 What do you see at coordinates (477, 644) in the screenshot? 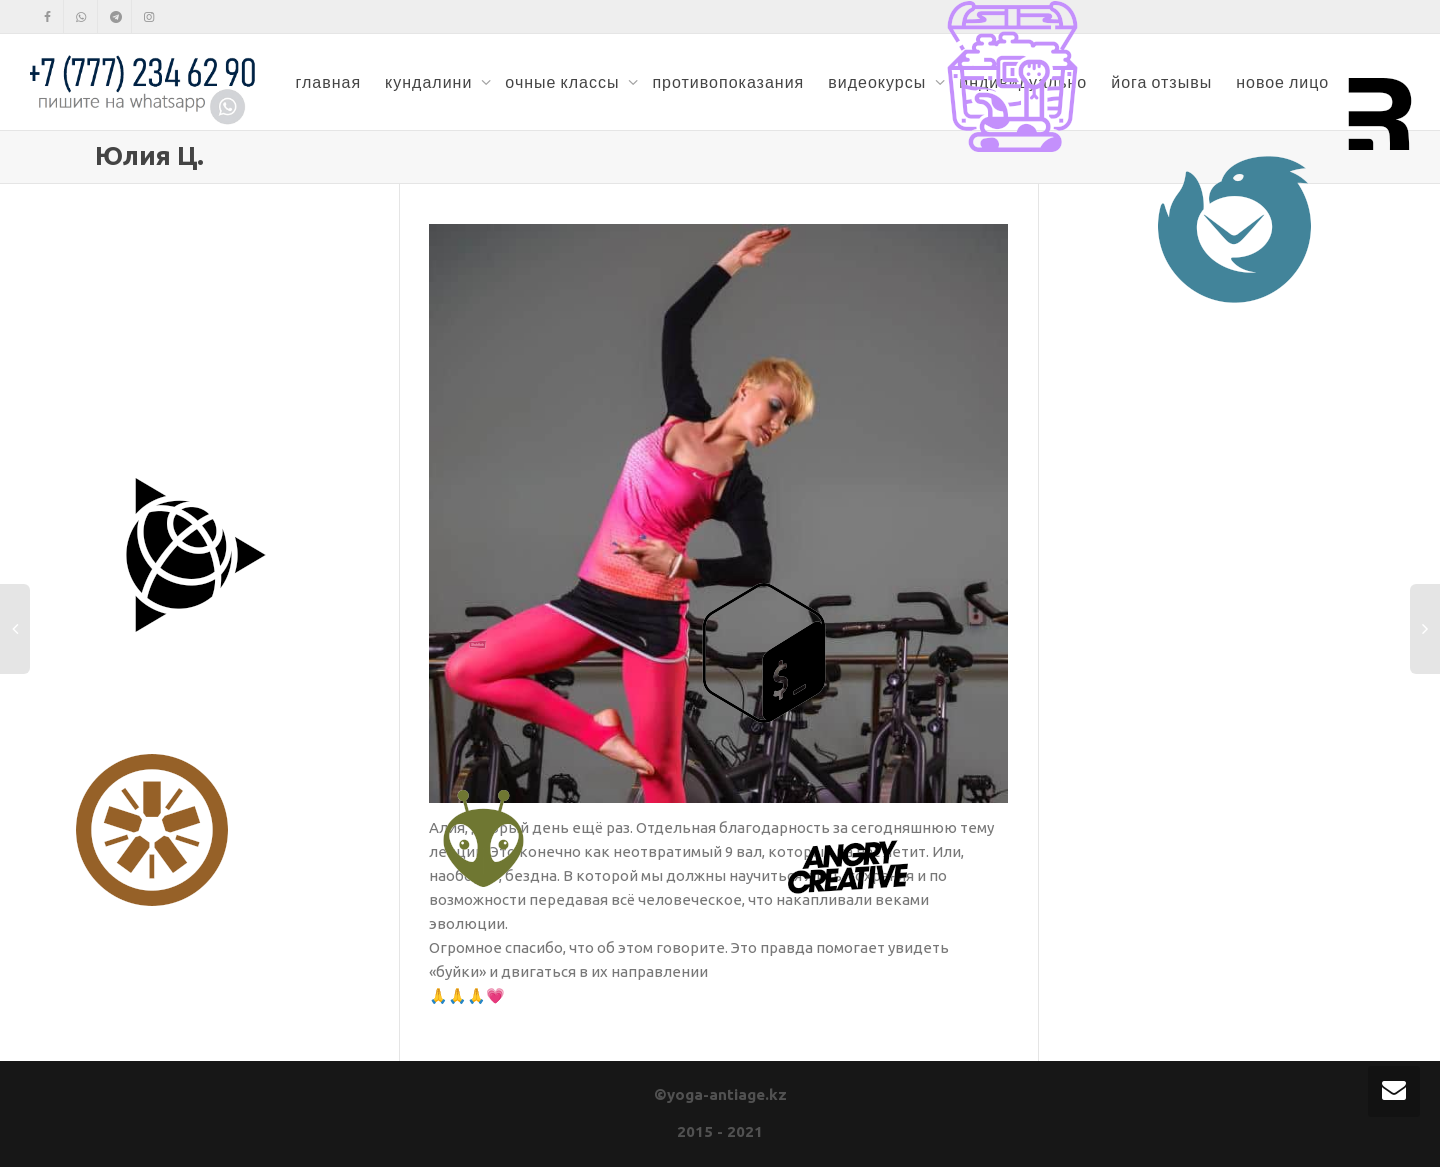
I see `open the StubHub app` at bounding box center [477, 644].